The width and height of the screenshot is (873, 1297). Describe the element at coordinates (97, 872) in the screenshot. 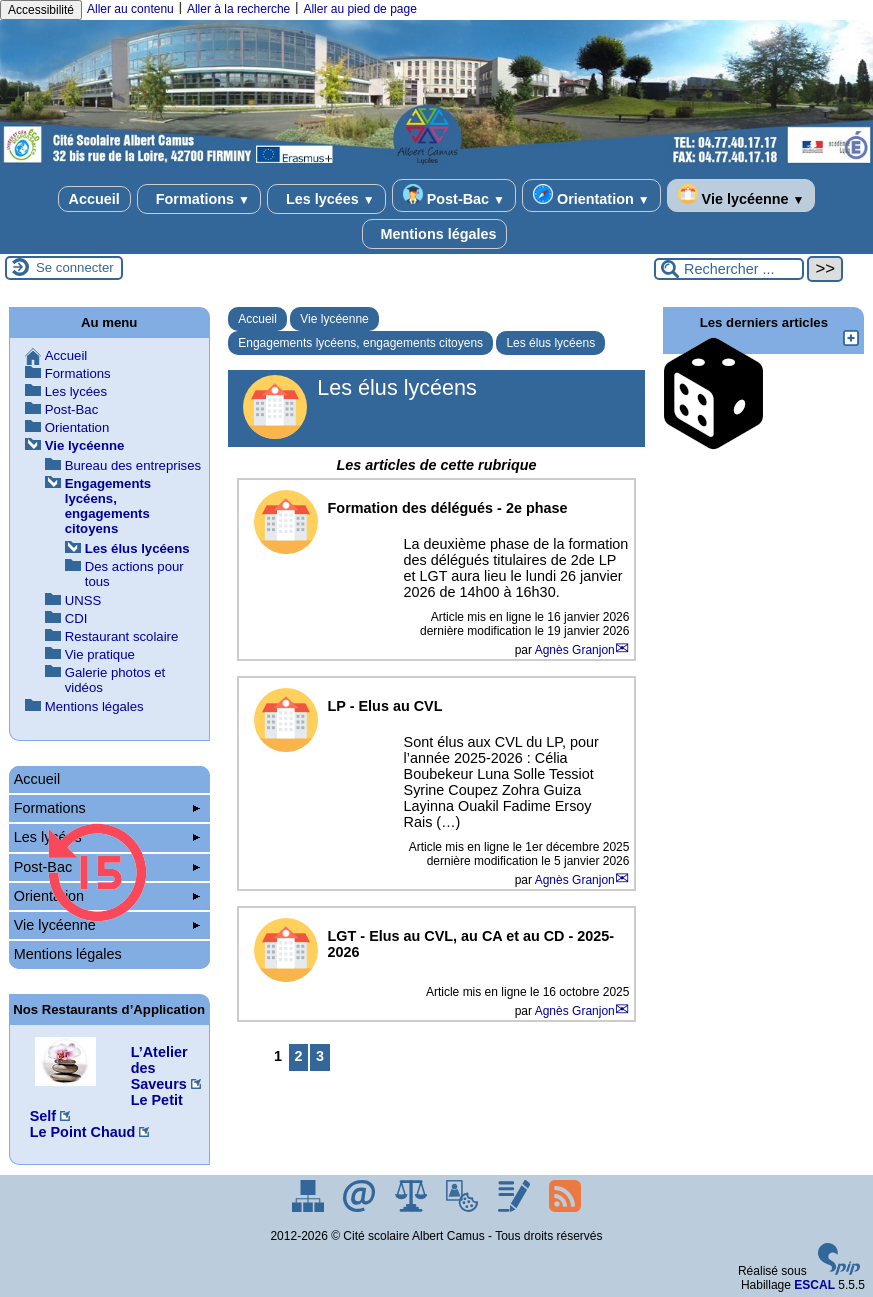

I see `rewind 15 seconds` at that location.